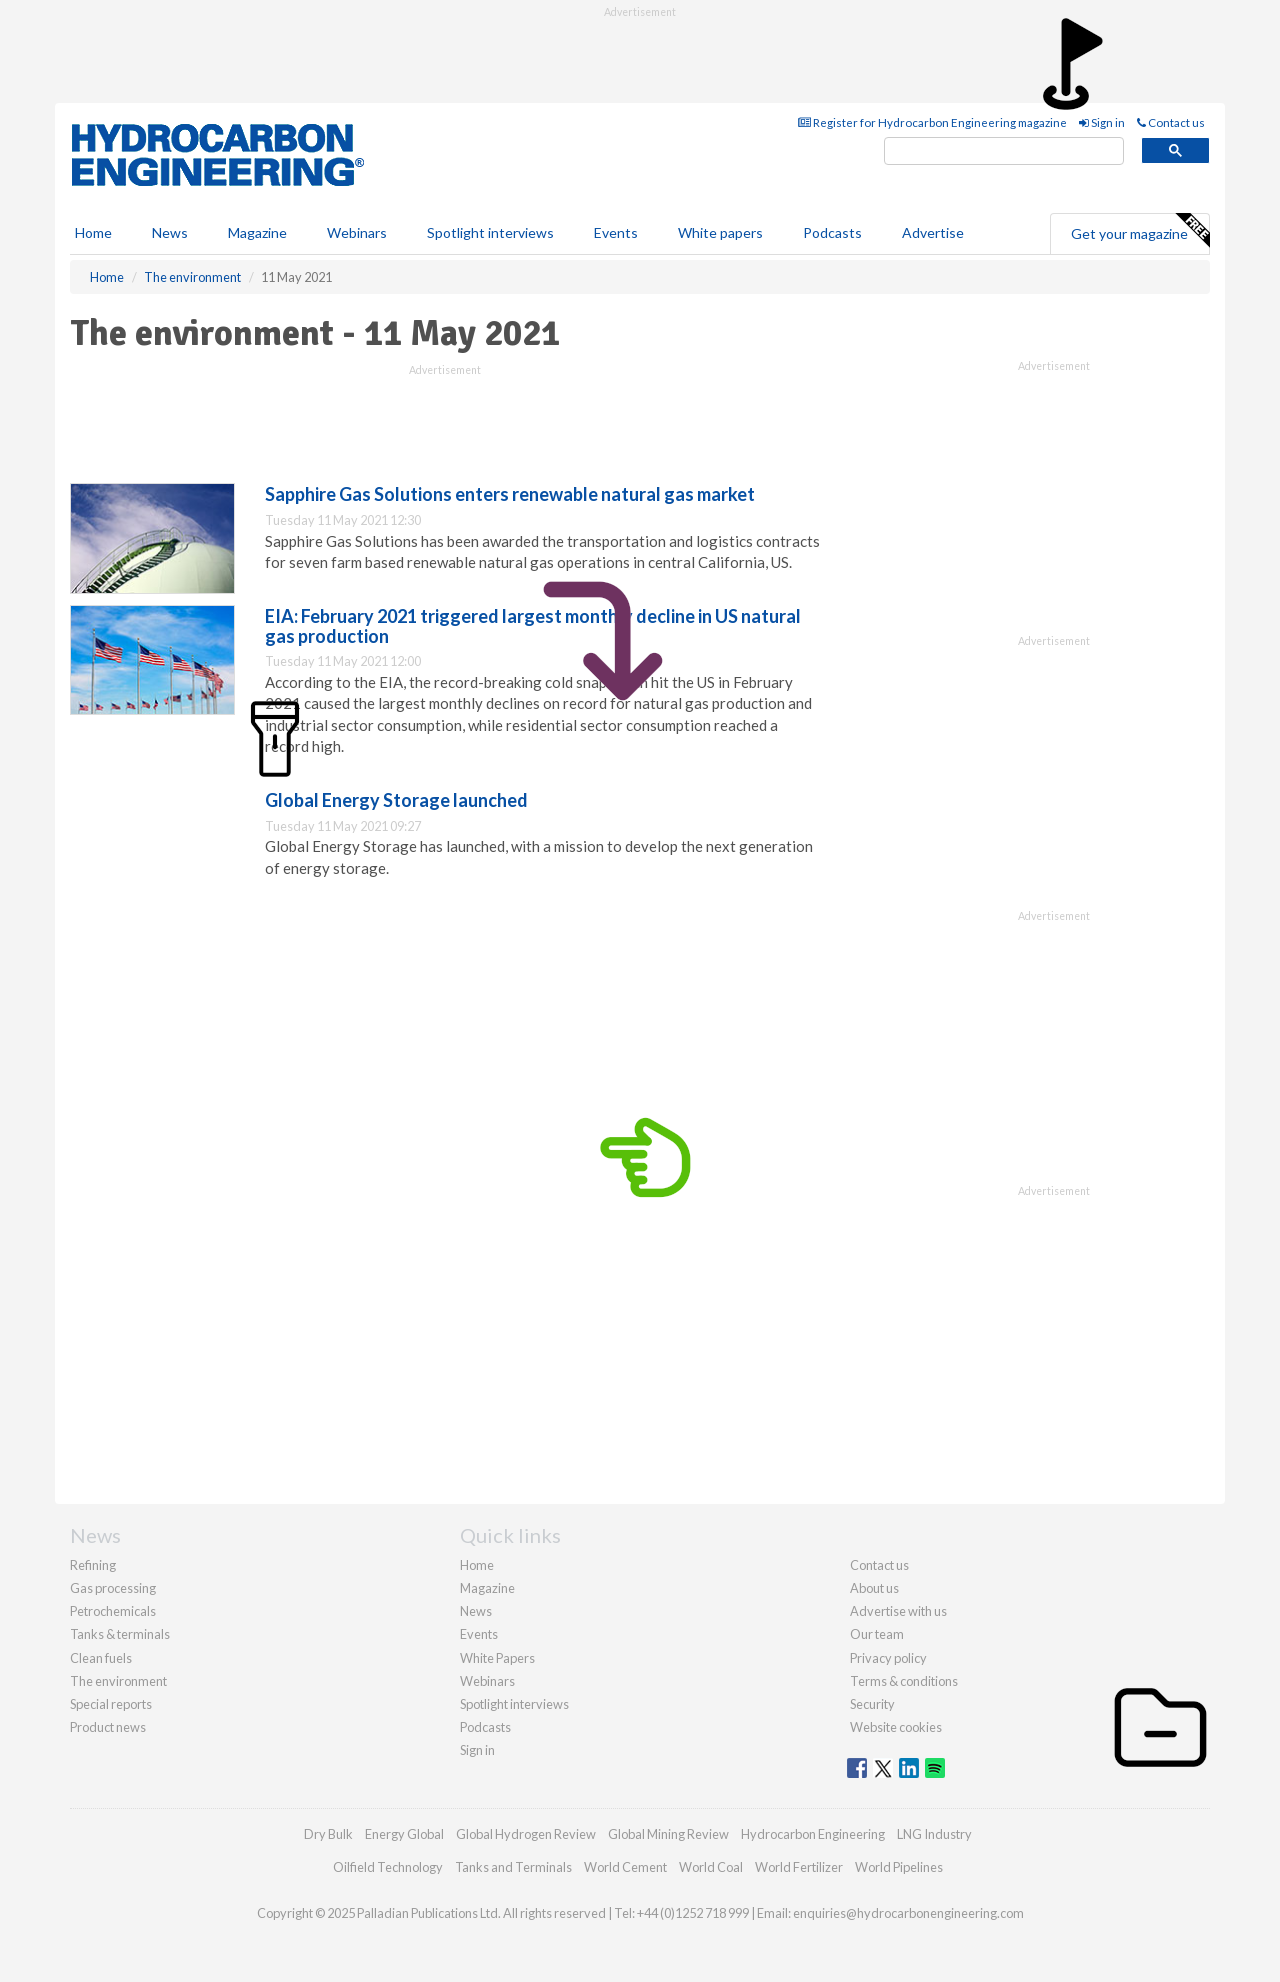 Image resolution: width=1280 pixels, height=1982 pixels. What do you see at coordinates (599, 637) in the screenshot?
I see `move content to the right and down` at bounding box center [599, 637].